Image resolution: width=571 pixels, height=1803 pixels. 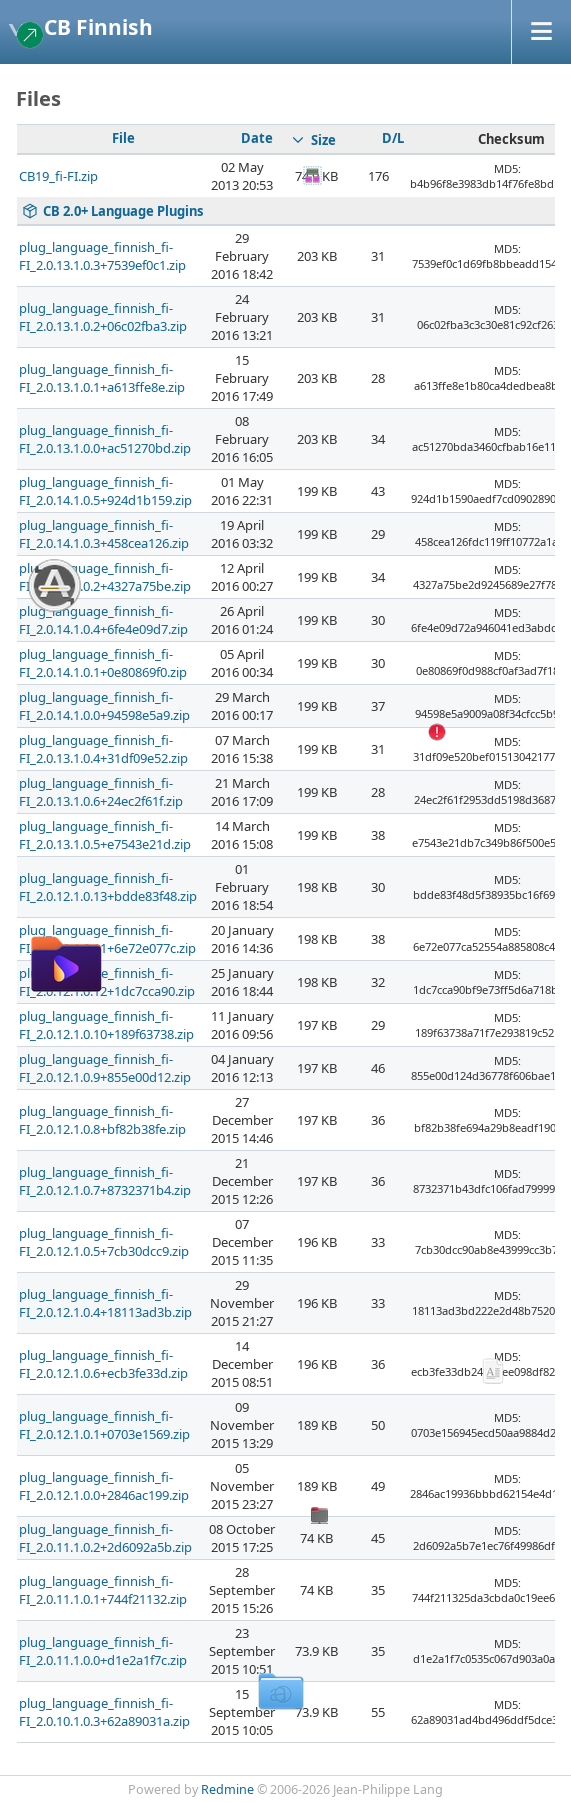 What do you see at coordinates (312, 175) in the screenshot?
I see `select all items in the current view` at bounding box center [312, 175].